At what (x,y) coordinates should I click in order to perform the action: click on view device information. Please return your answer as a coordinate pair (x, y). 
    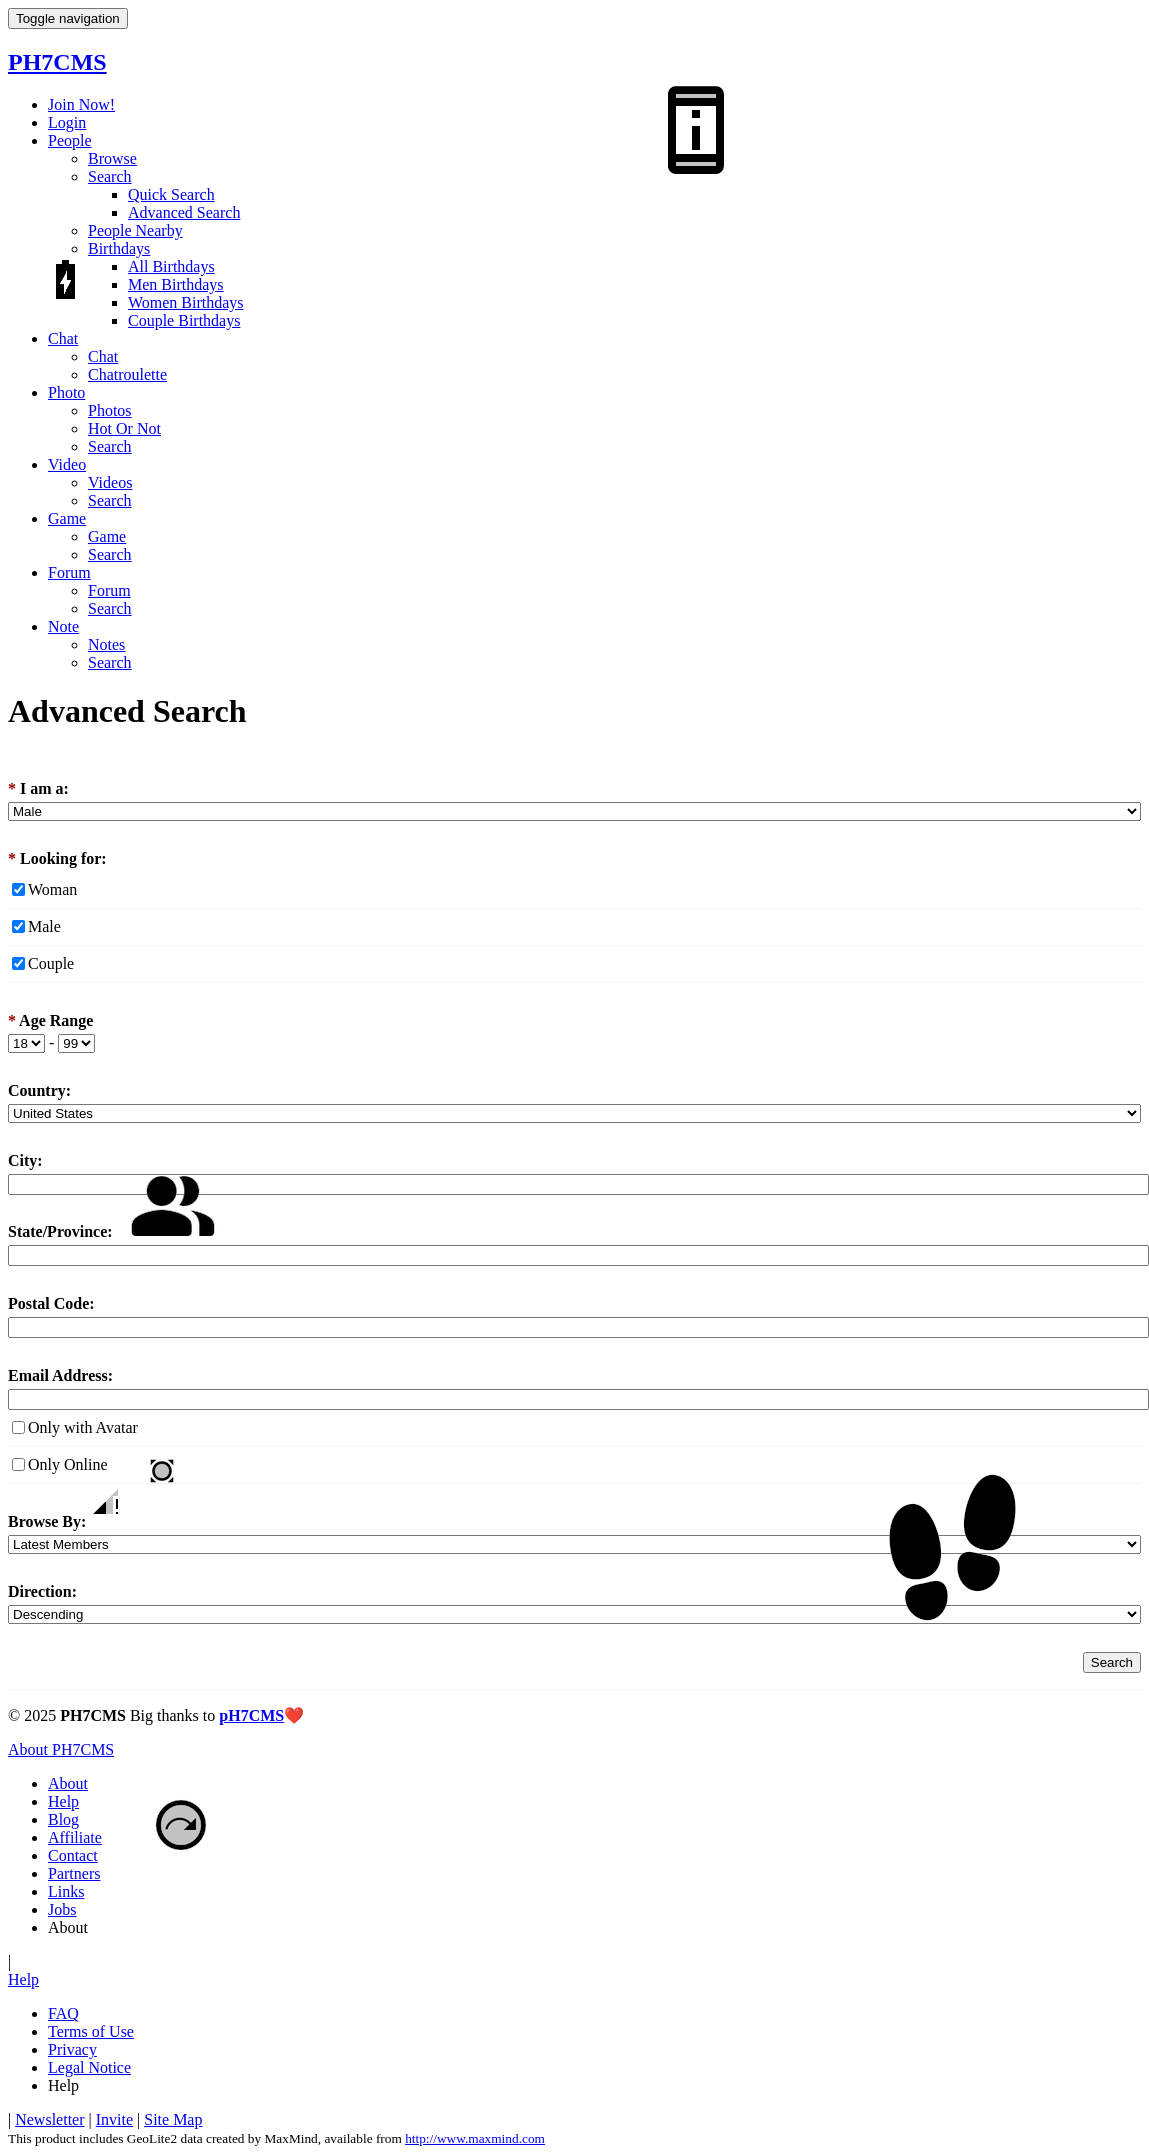
    Looking at the image, I should click on (696, 130).